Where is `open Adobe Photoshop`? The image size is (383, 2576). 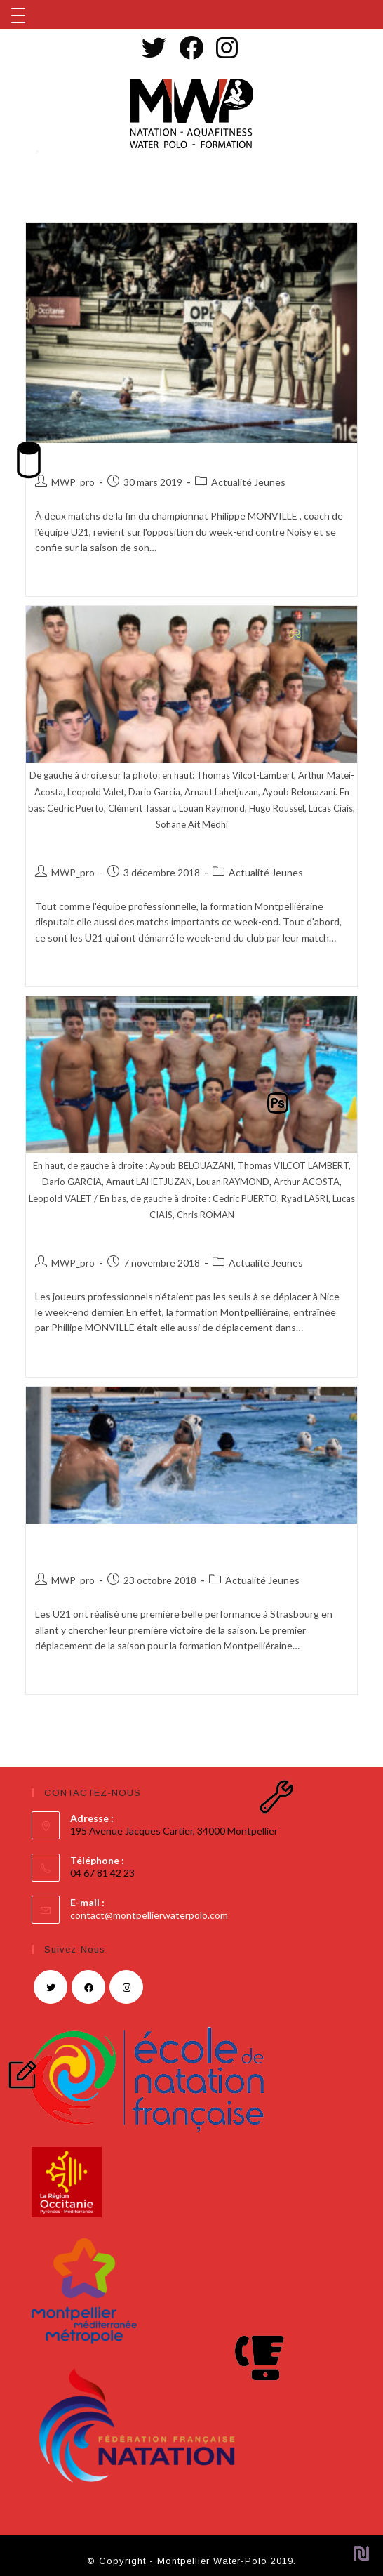 open Adobe Photoshop is located at coordinates (278, 1103).